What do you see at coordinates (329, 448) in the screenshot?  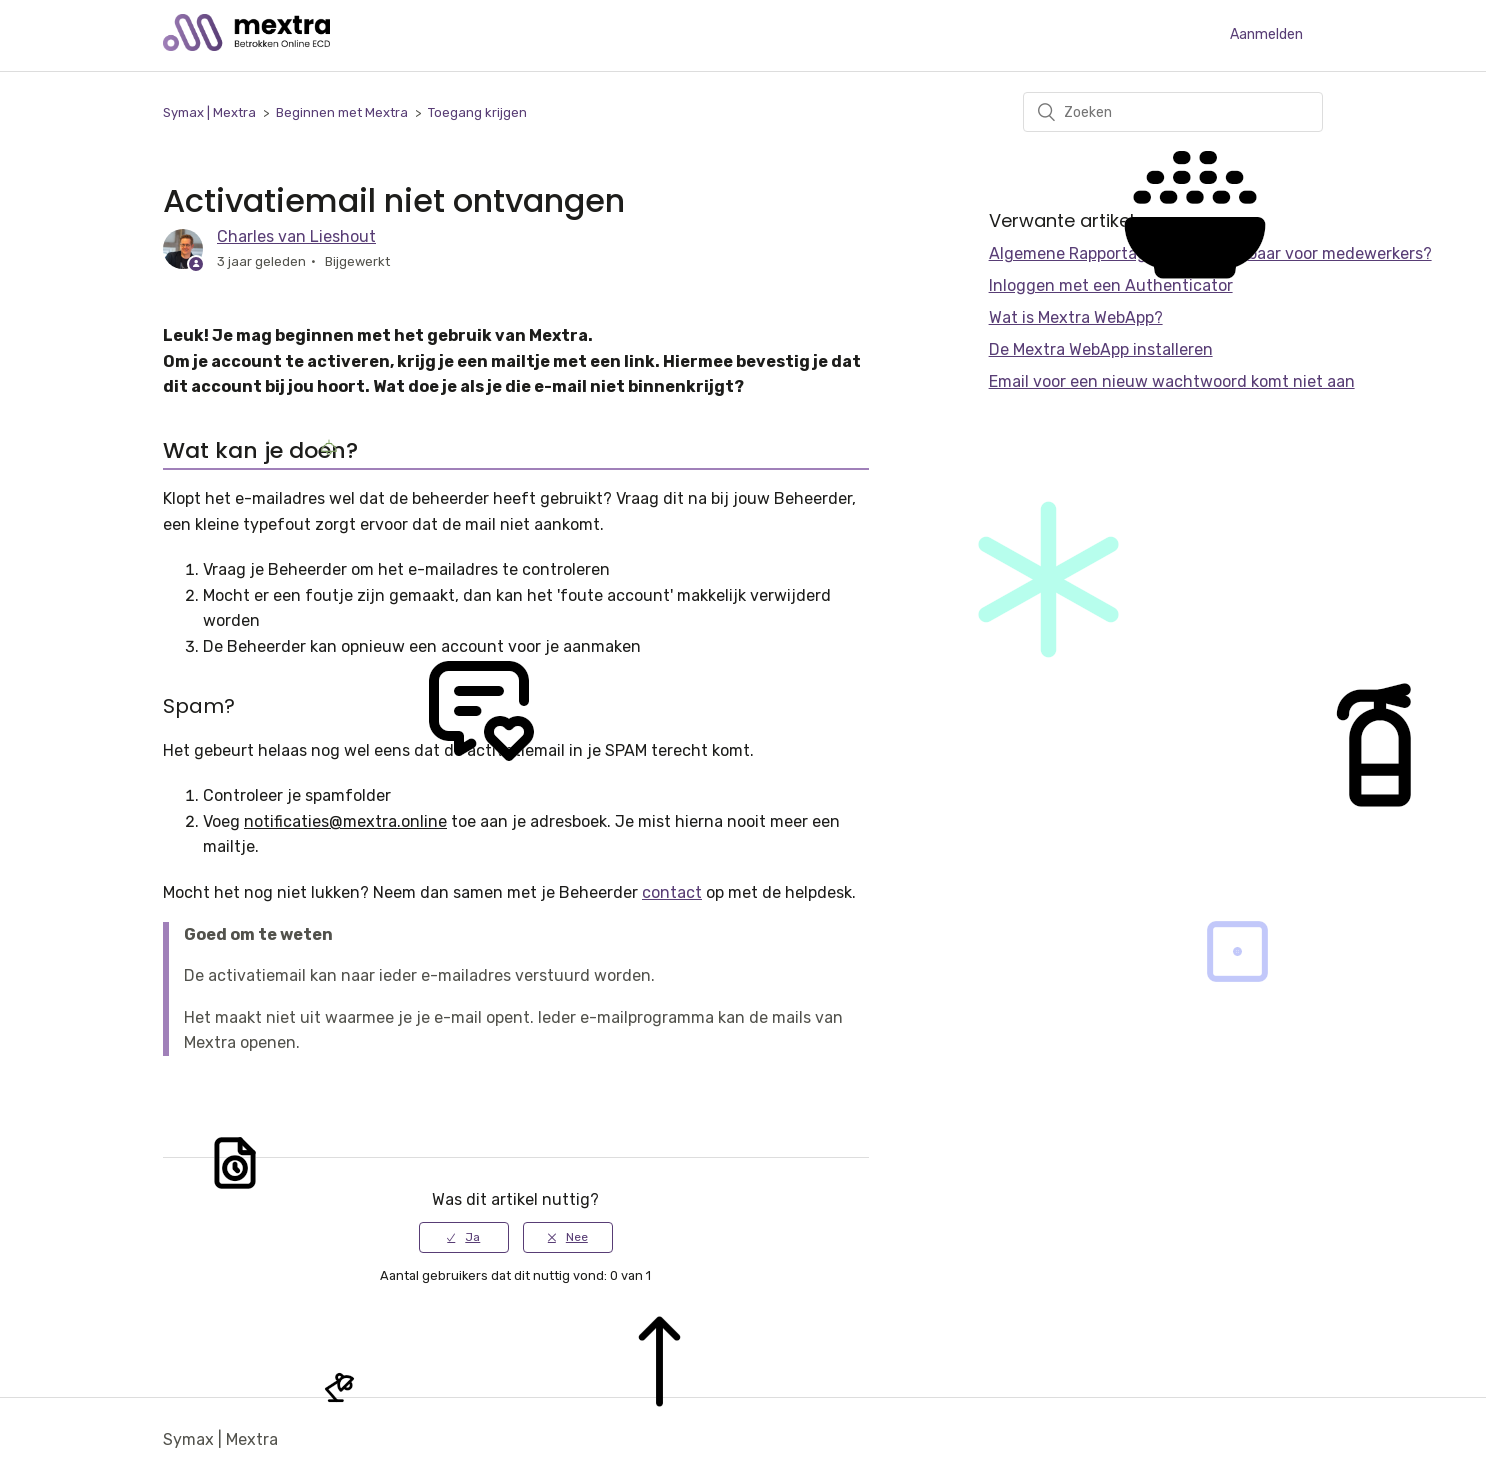 I see `toggle pendant lamp or ceiling light` at bounding box center [329, 448].